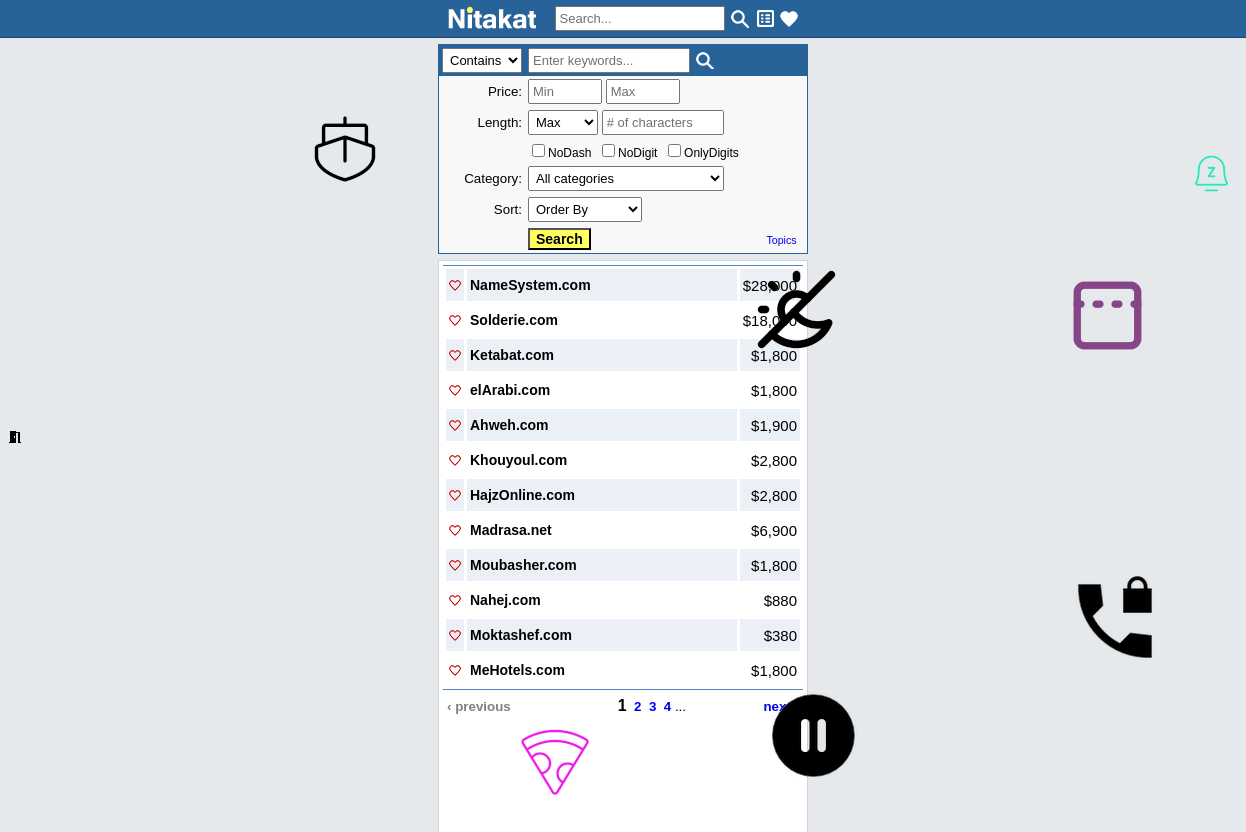 Image resolution: width=1246 pixels, height=832 pixels. I want to click on notifications are snoozed, so click(1211, 173).